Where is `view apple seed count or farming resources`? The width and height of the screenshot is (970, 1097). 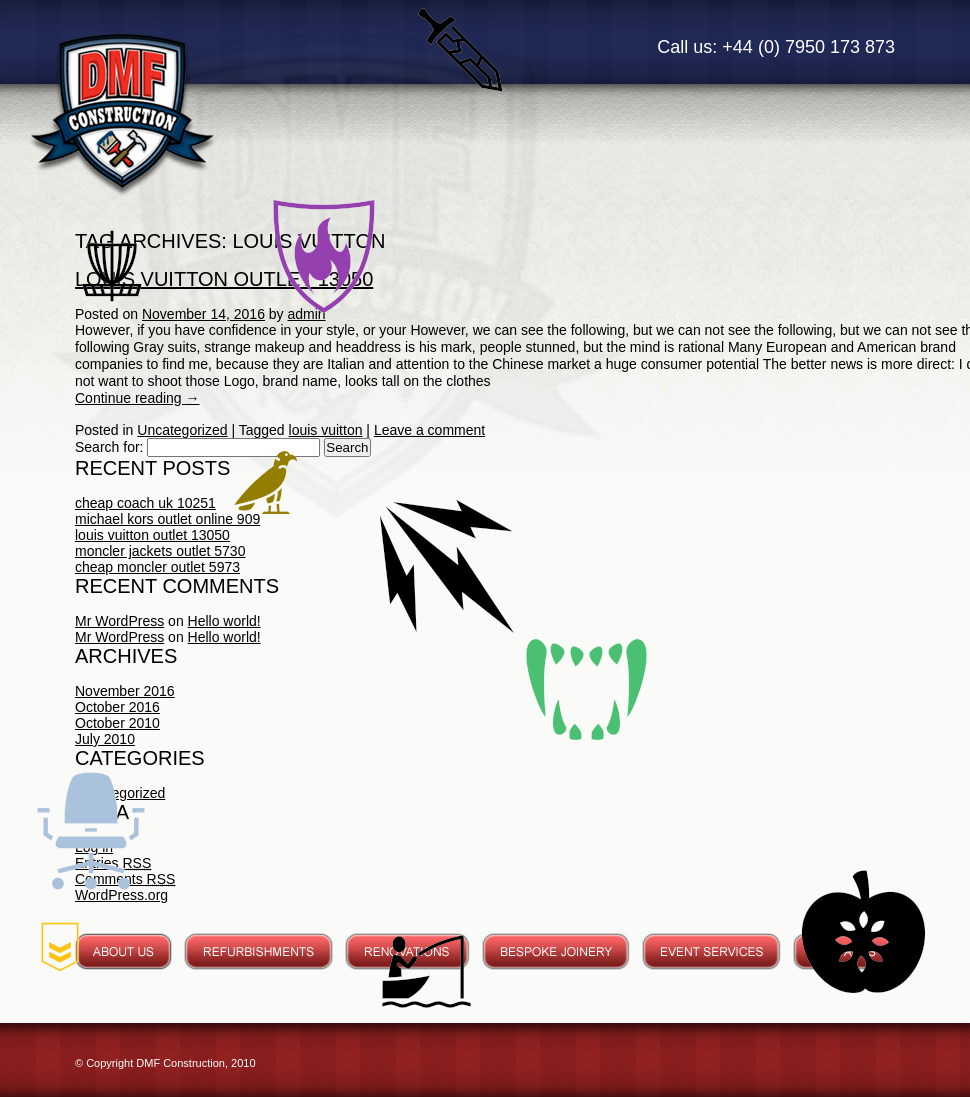
view apple seed count or farming resources is located at coordinates (863, 931).